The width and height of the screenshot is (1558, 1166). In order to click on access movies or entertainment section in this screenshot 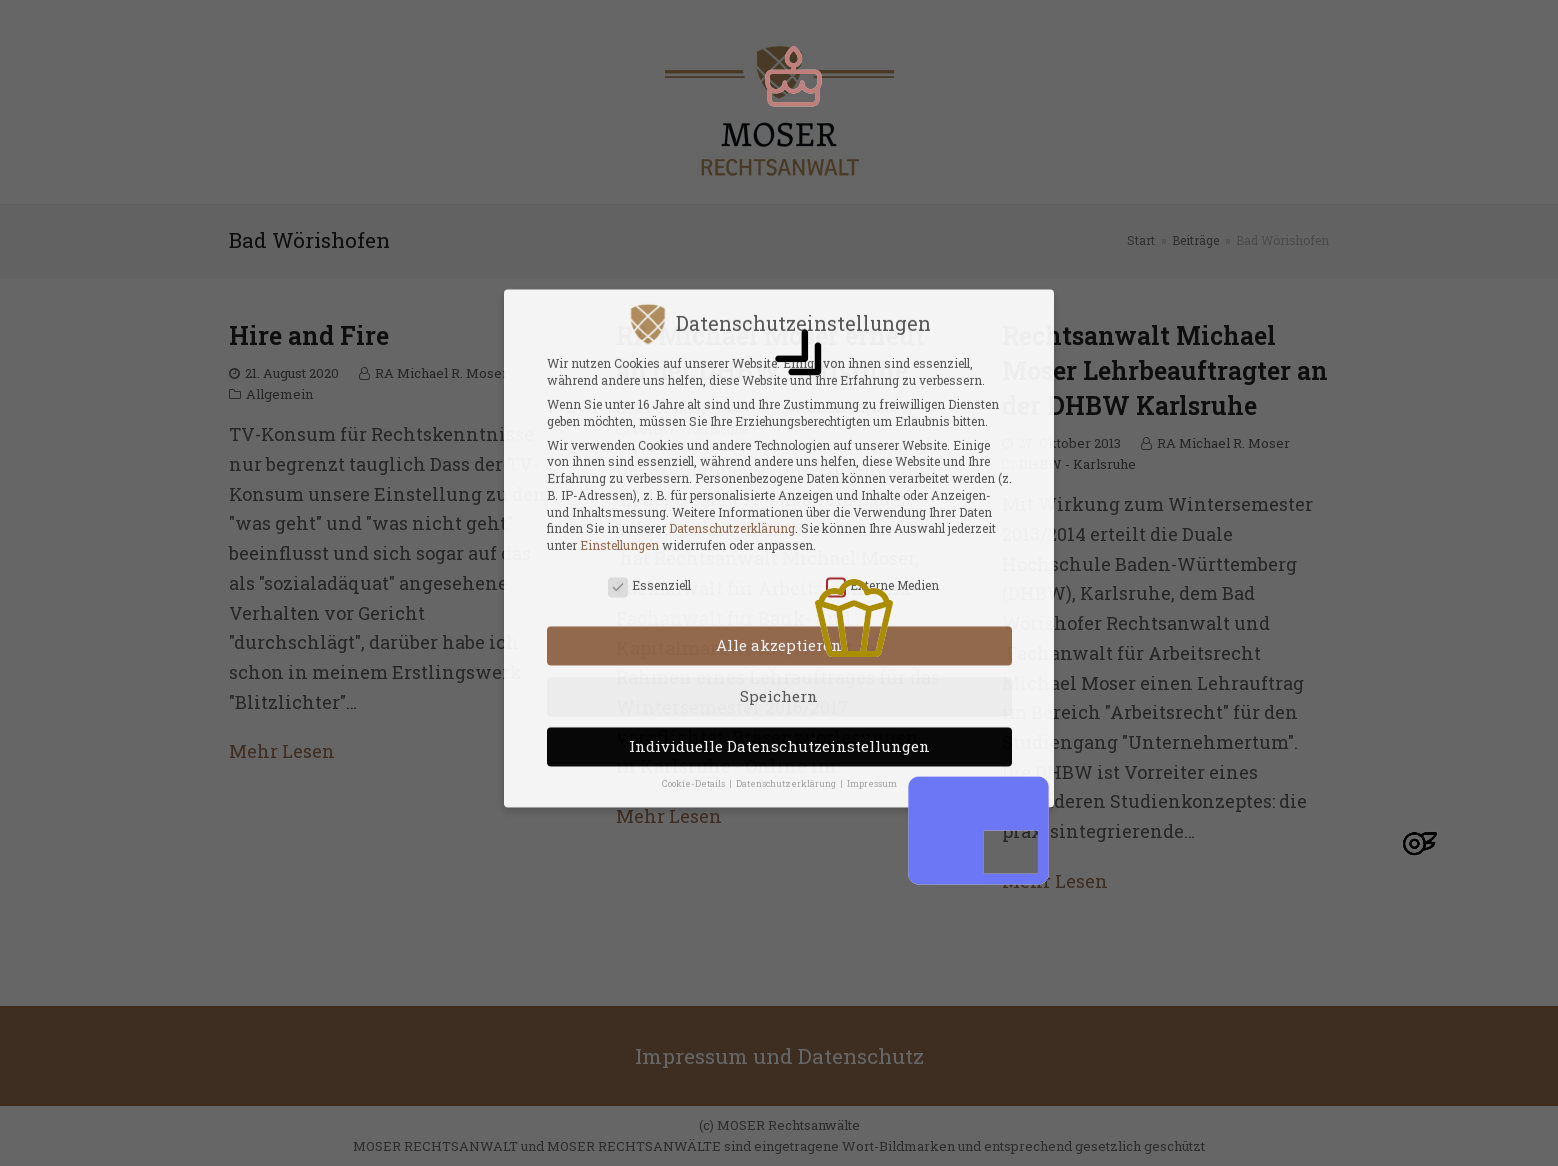, I will do `click(854, 621)`.